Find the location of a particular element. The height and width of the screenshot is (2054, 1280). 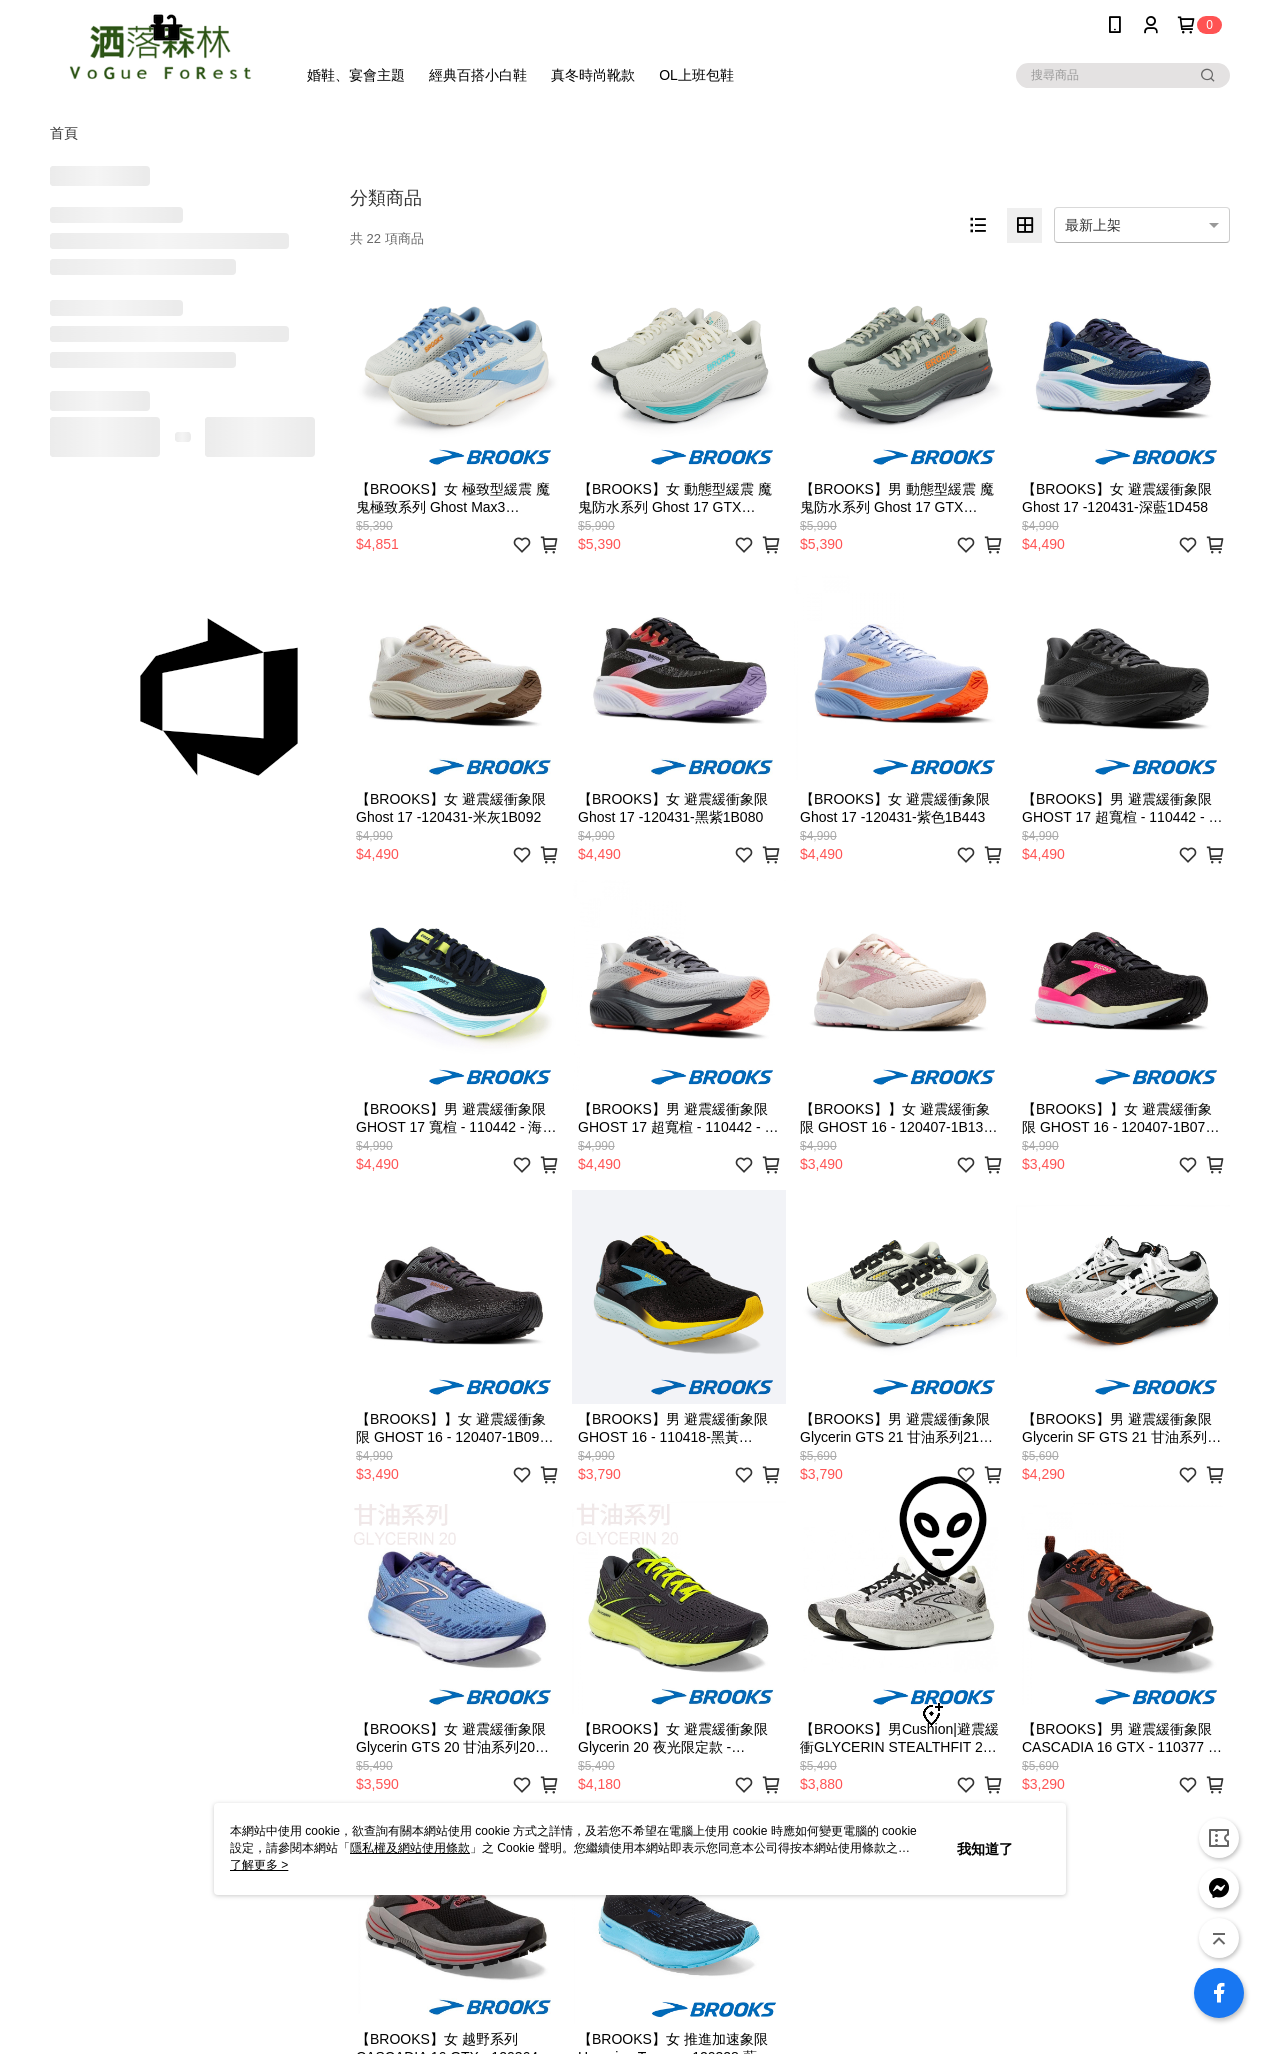

add a new location pin to the map is located at coordinates (931, 1714).